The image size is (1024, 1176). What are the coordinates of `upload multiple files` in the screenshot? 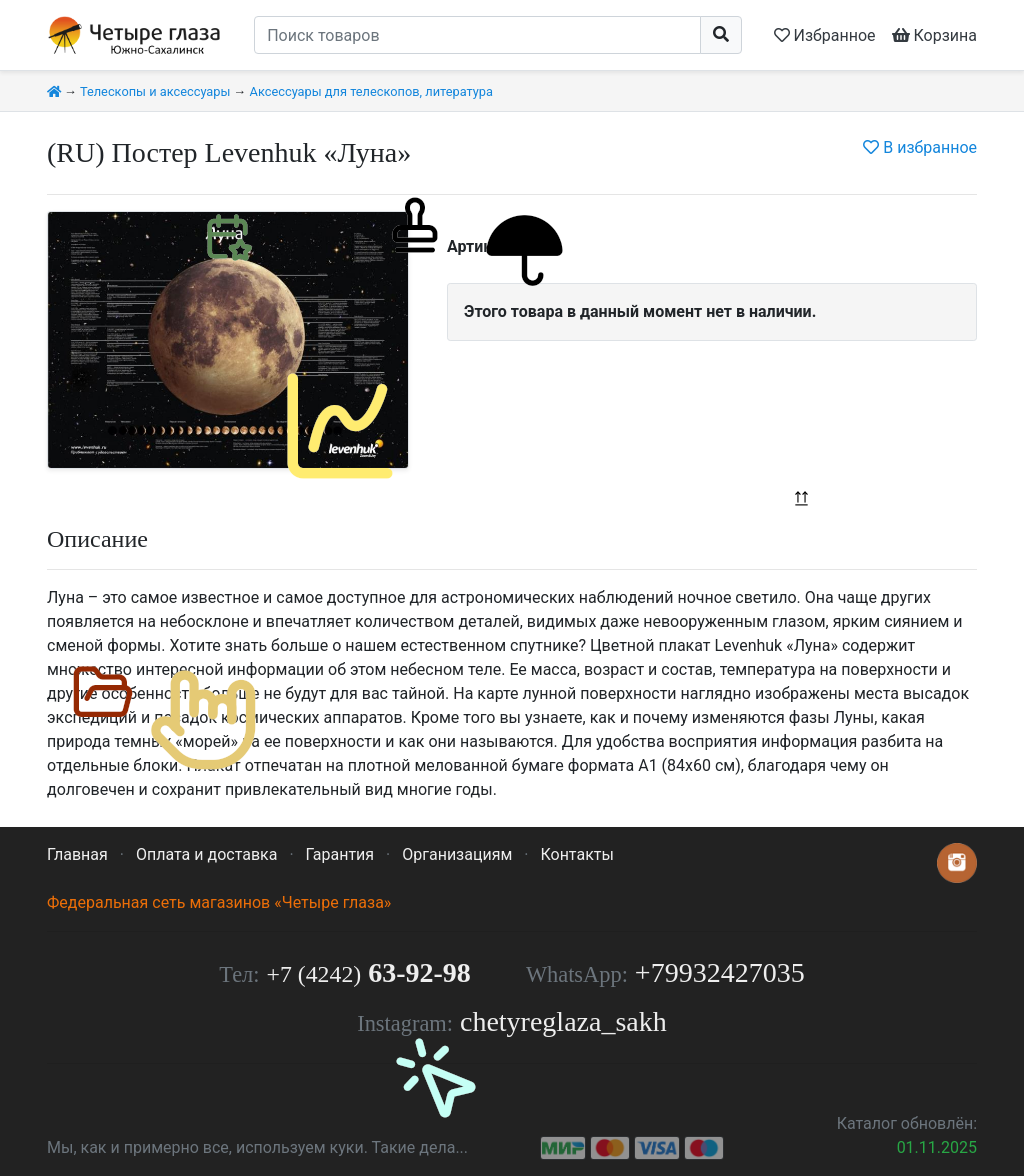 It's located at (801, 498).